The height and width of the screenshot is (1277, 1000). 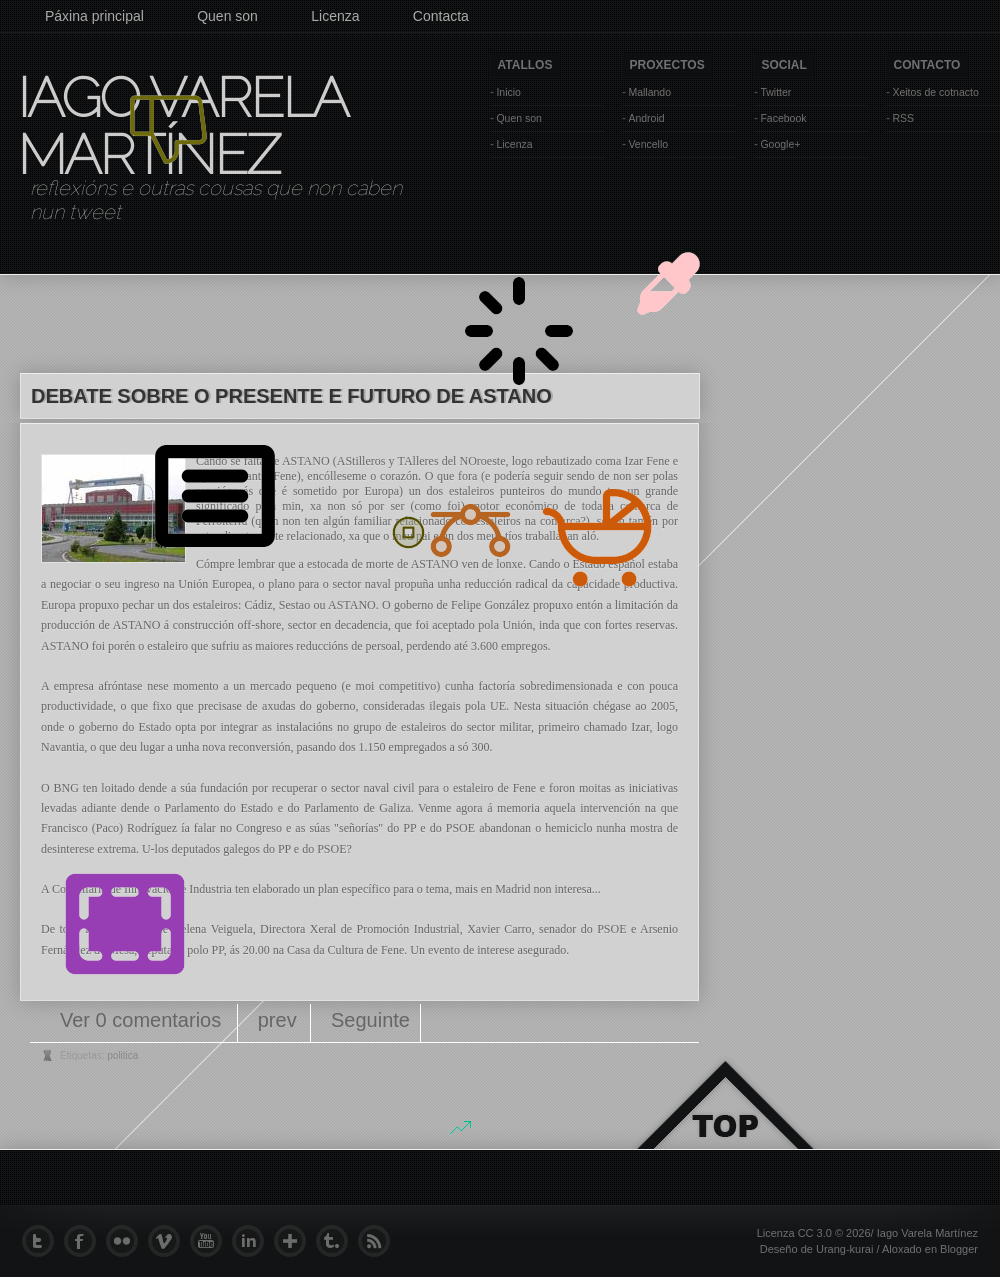 I want to click on view article or document, so click(x=215, y=496).